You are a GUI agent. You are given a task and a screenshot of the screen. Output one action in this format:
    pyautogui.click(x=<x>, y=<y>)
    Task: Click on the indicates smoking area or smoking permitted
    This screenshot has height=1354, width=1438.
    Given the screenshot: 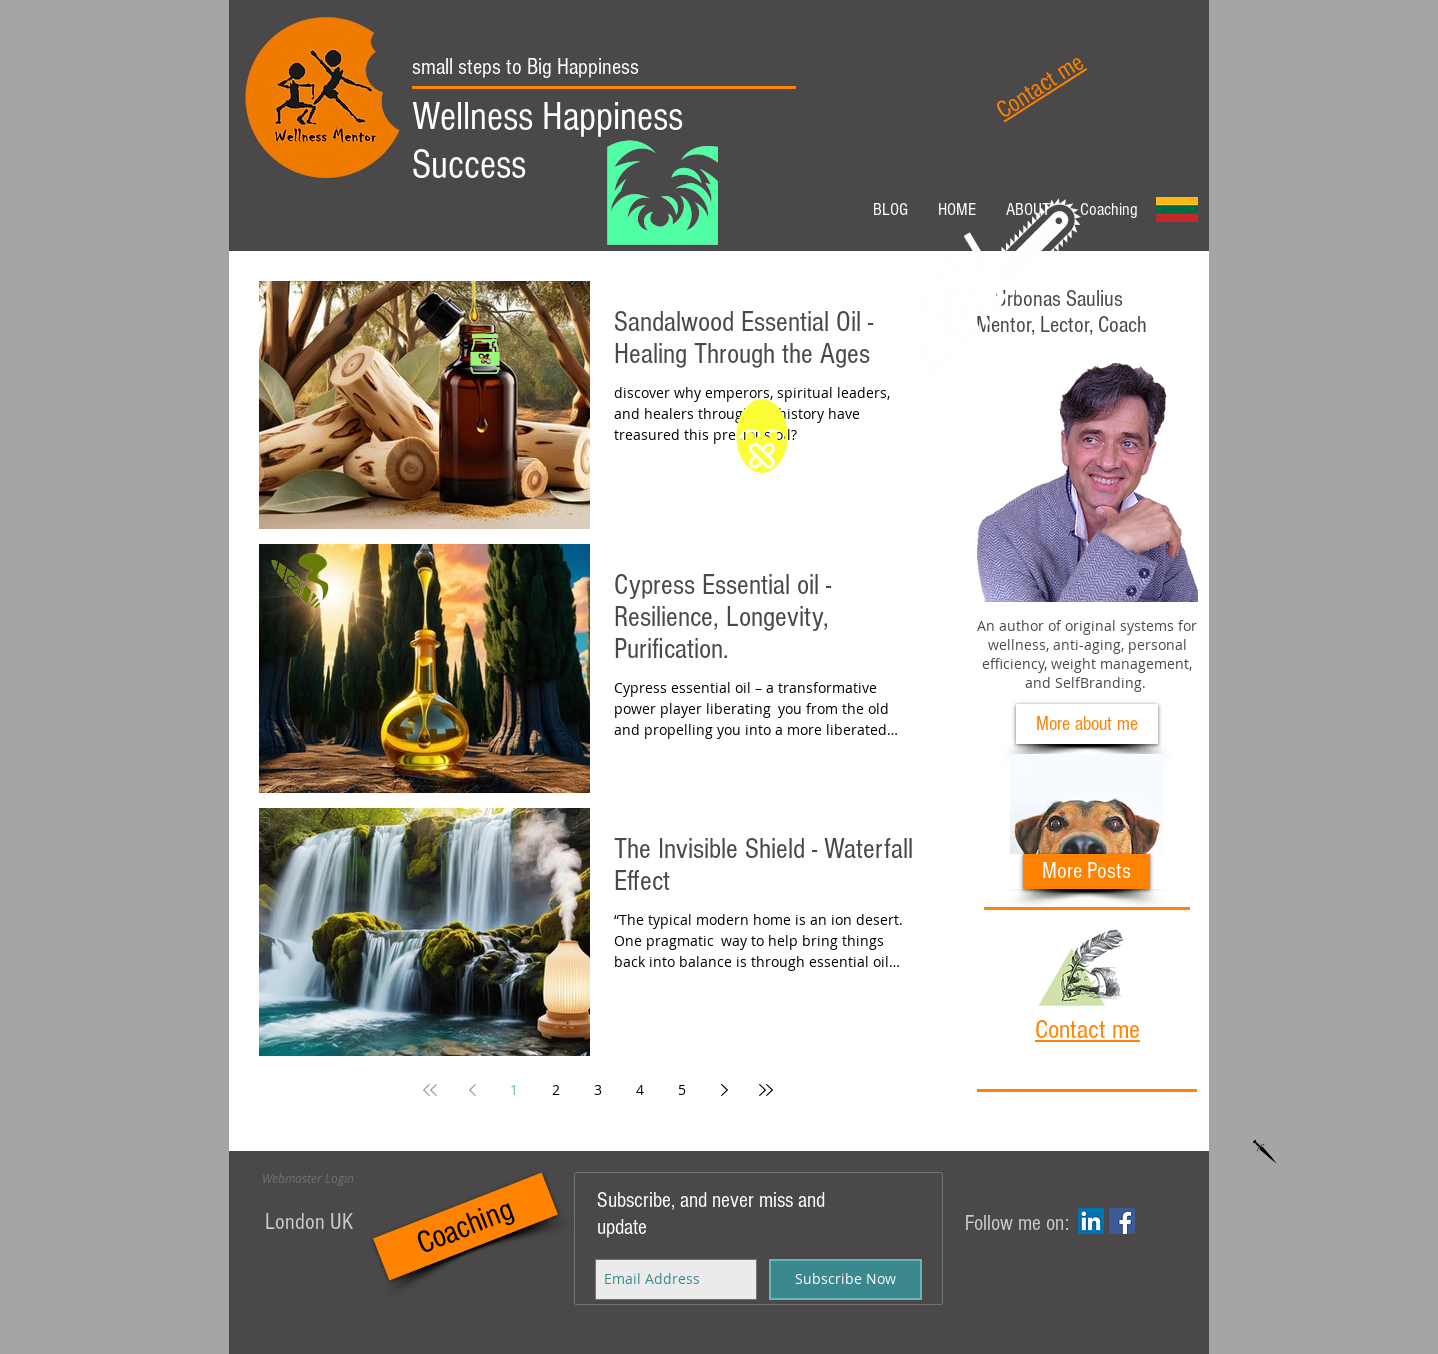 What is the action you would take?
    pyautogui.click(x=300, y=581)
    